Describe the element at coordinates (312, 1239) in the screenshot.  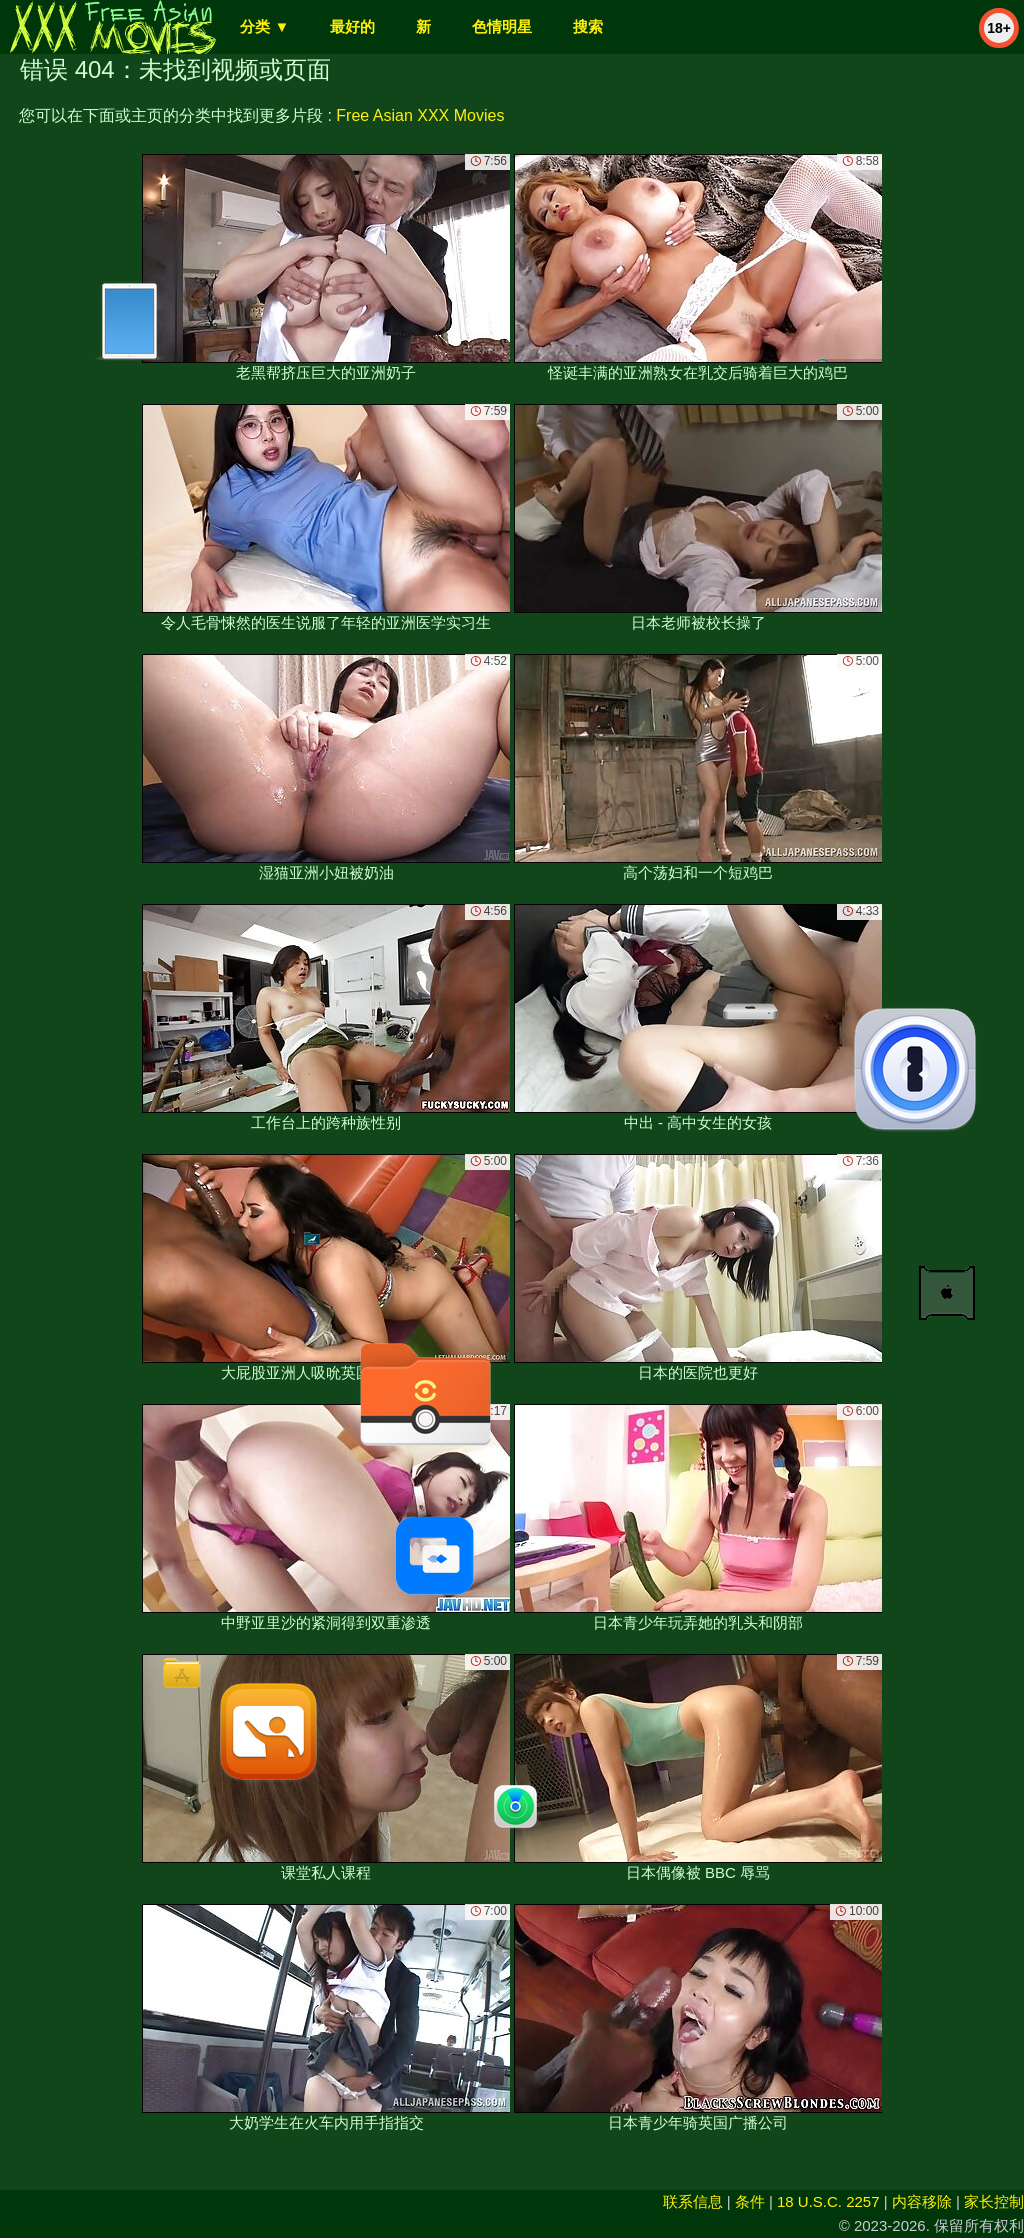
I see `open MariaDB database files folder` at that location.